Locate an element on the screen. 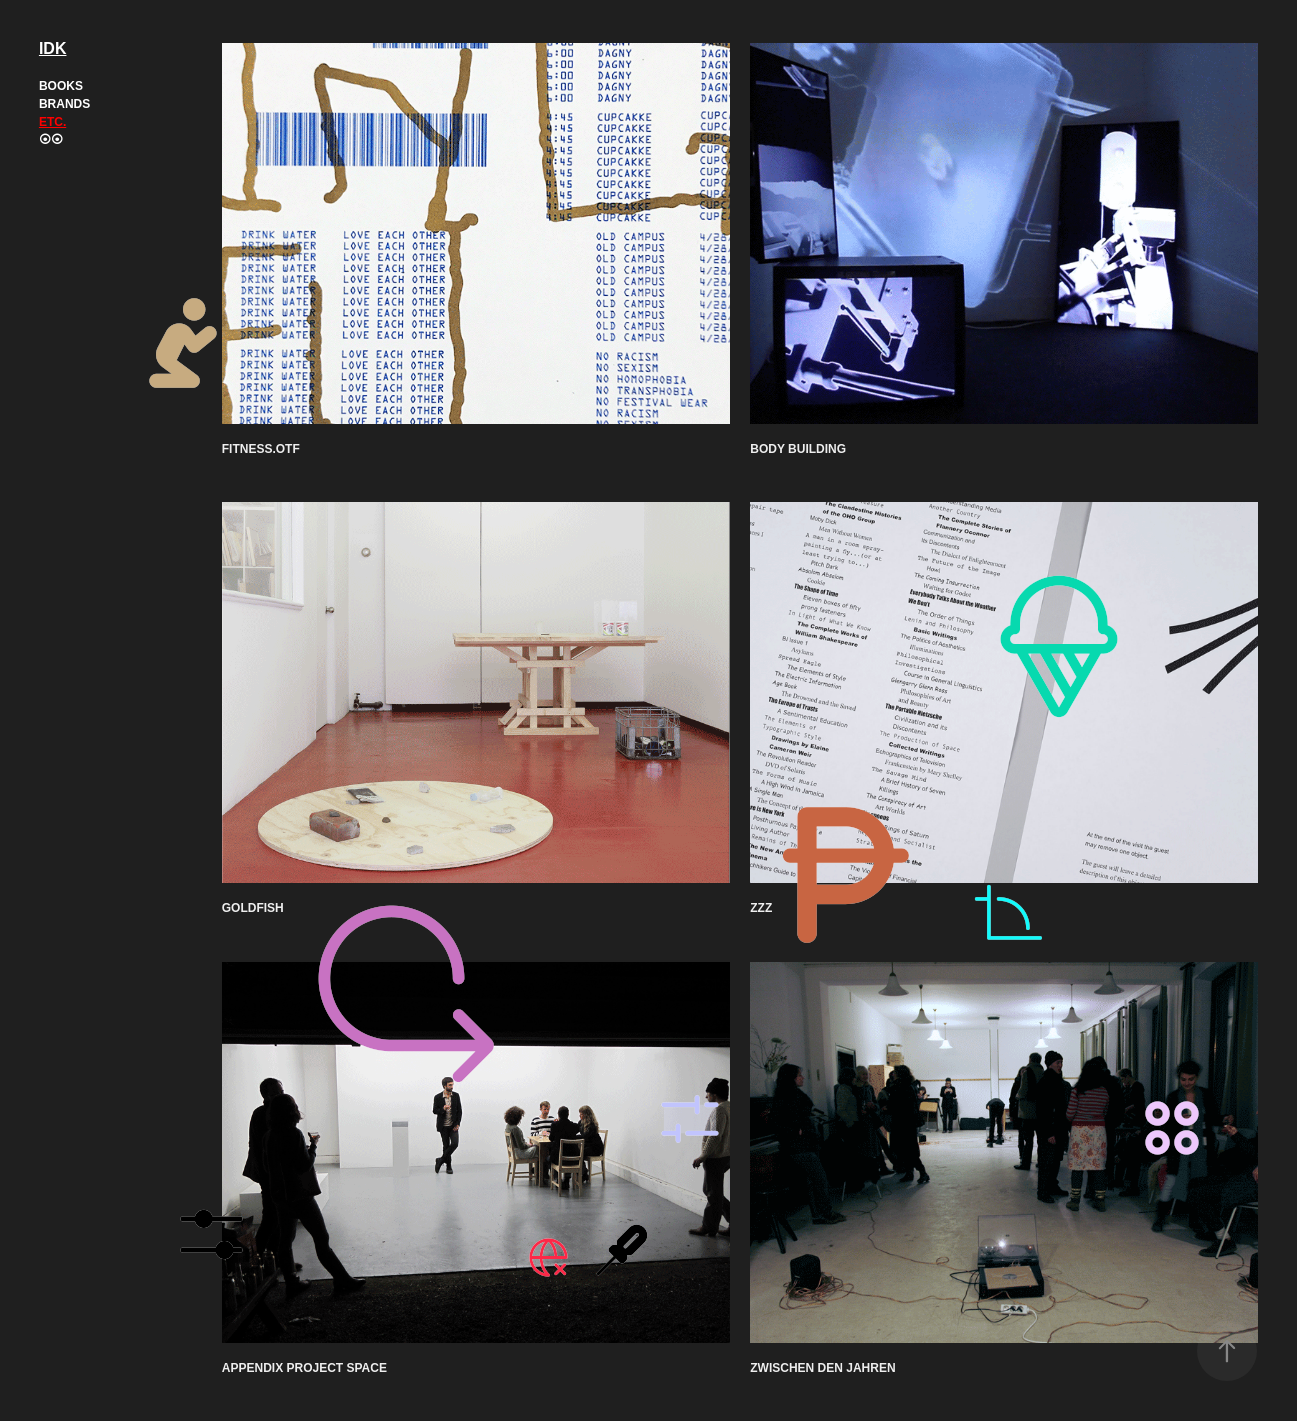 The width and height of the screenshot is (1297, 1421). access settings or configuration options is located at coordinates (622, 1250).